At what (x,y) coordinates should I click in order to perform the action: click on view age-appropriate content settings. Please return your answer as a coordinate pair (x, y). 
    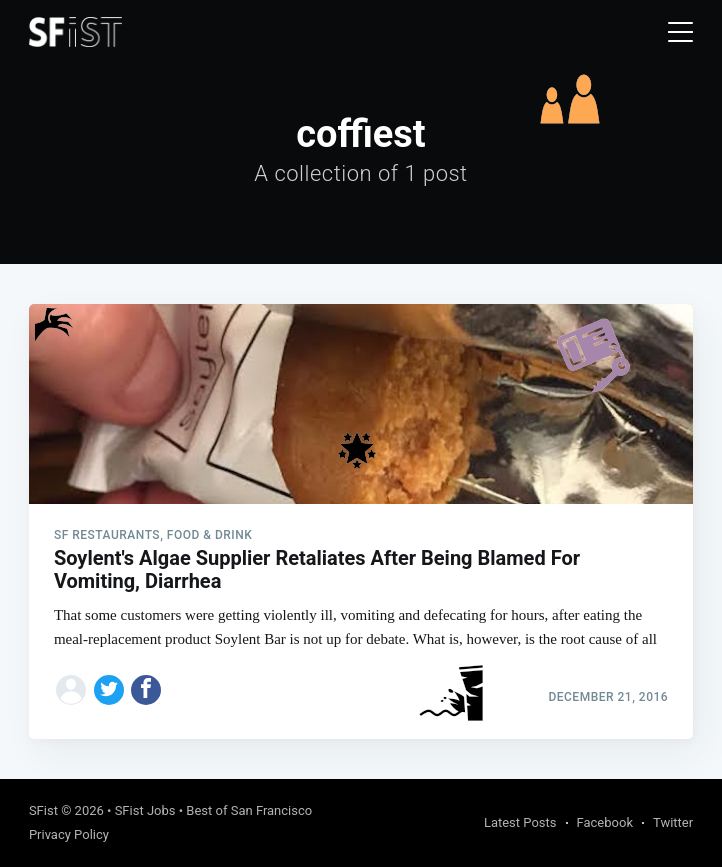
    Looking at the image, I should click on (570, 99).